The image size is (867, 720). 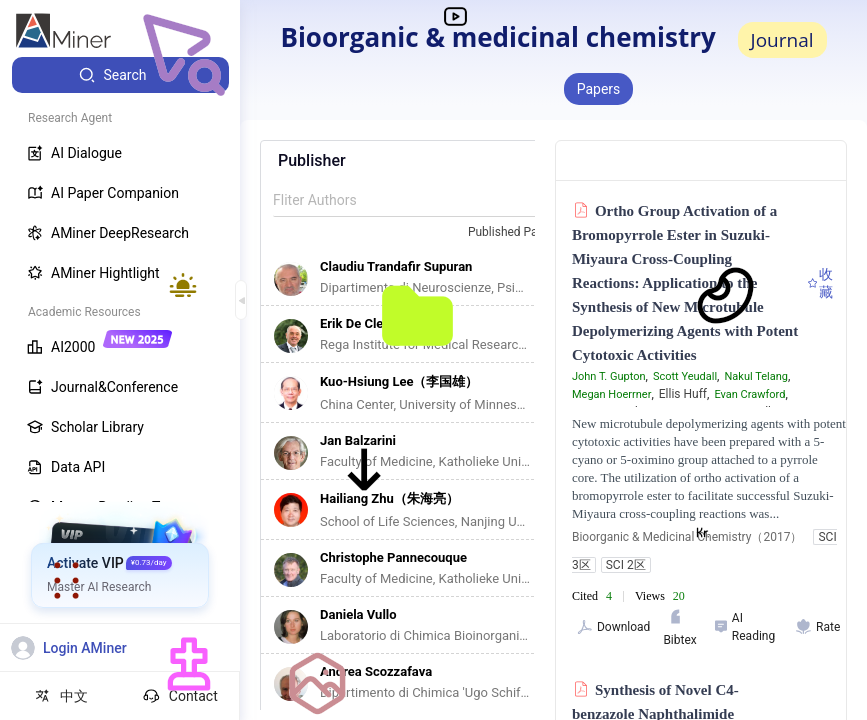 I want to click on open YouTube app, so click(x=455, y=16).